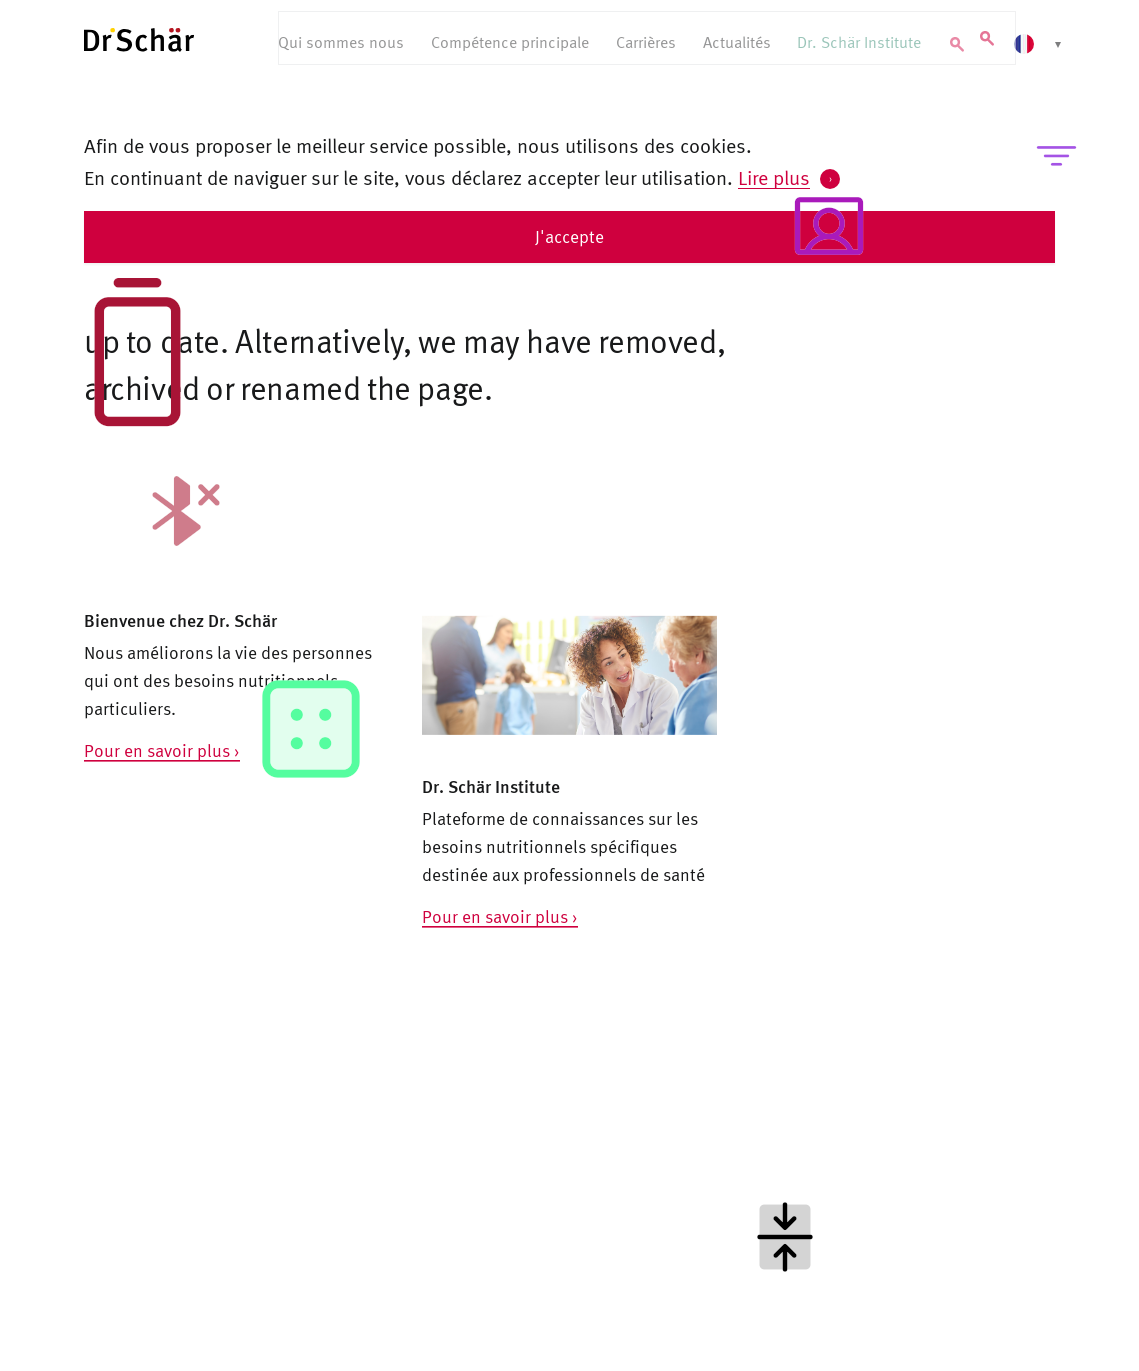 The width and height of the screenshot is (1139, 1371). What do you see at coordinates (311, 729) in the screenshot?
I see `represents a dice roll result of four` at bounding box center [311, 729].